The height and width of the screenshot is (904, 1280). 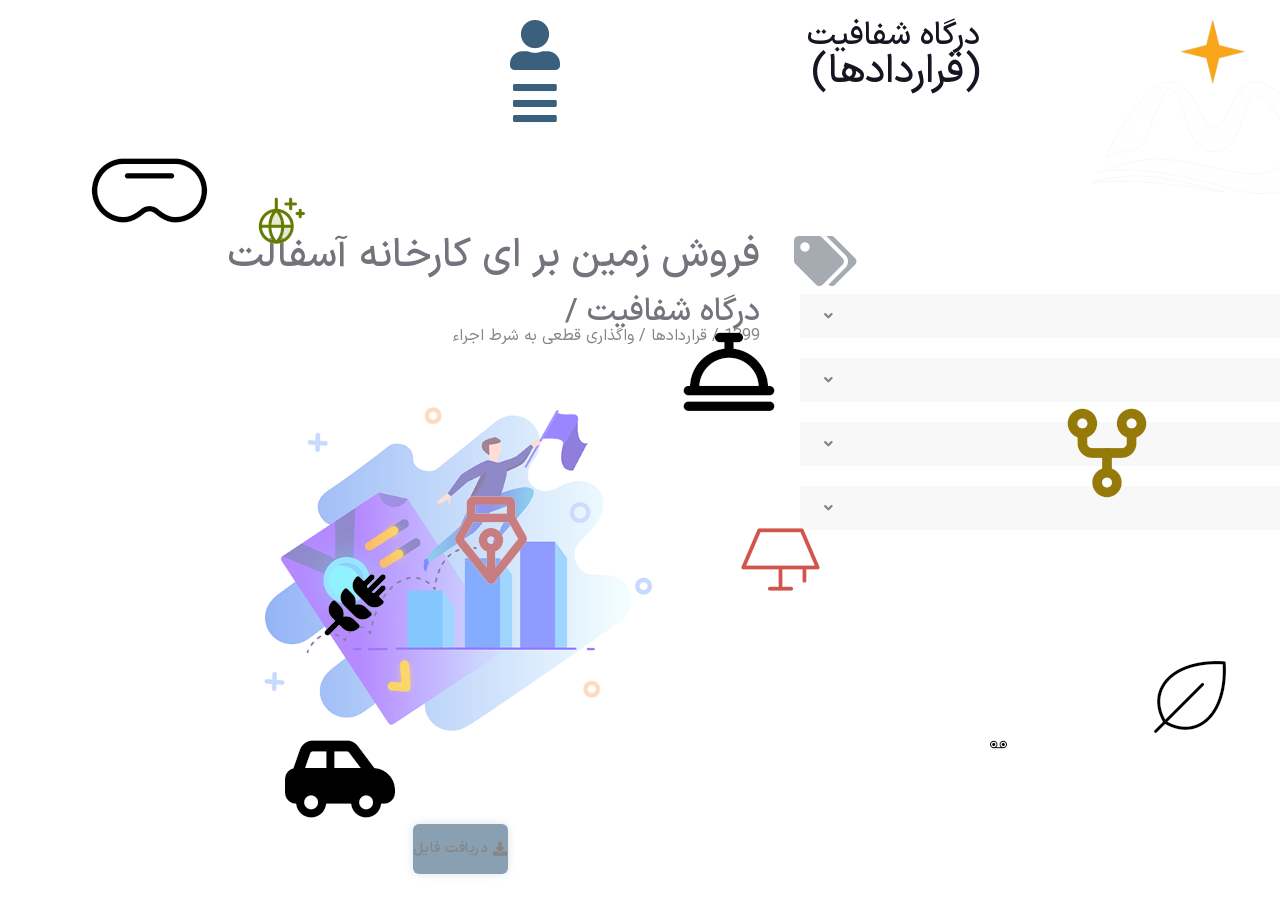 I want to click on access drawing or illustration tools, so click(x=491, y=538).